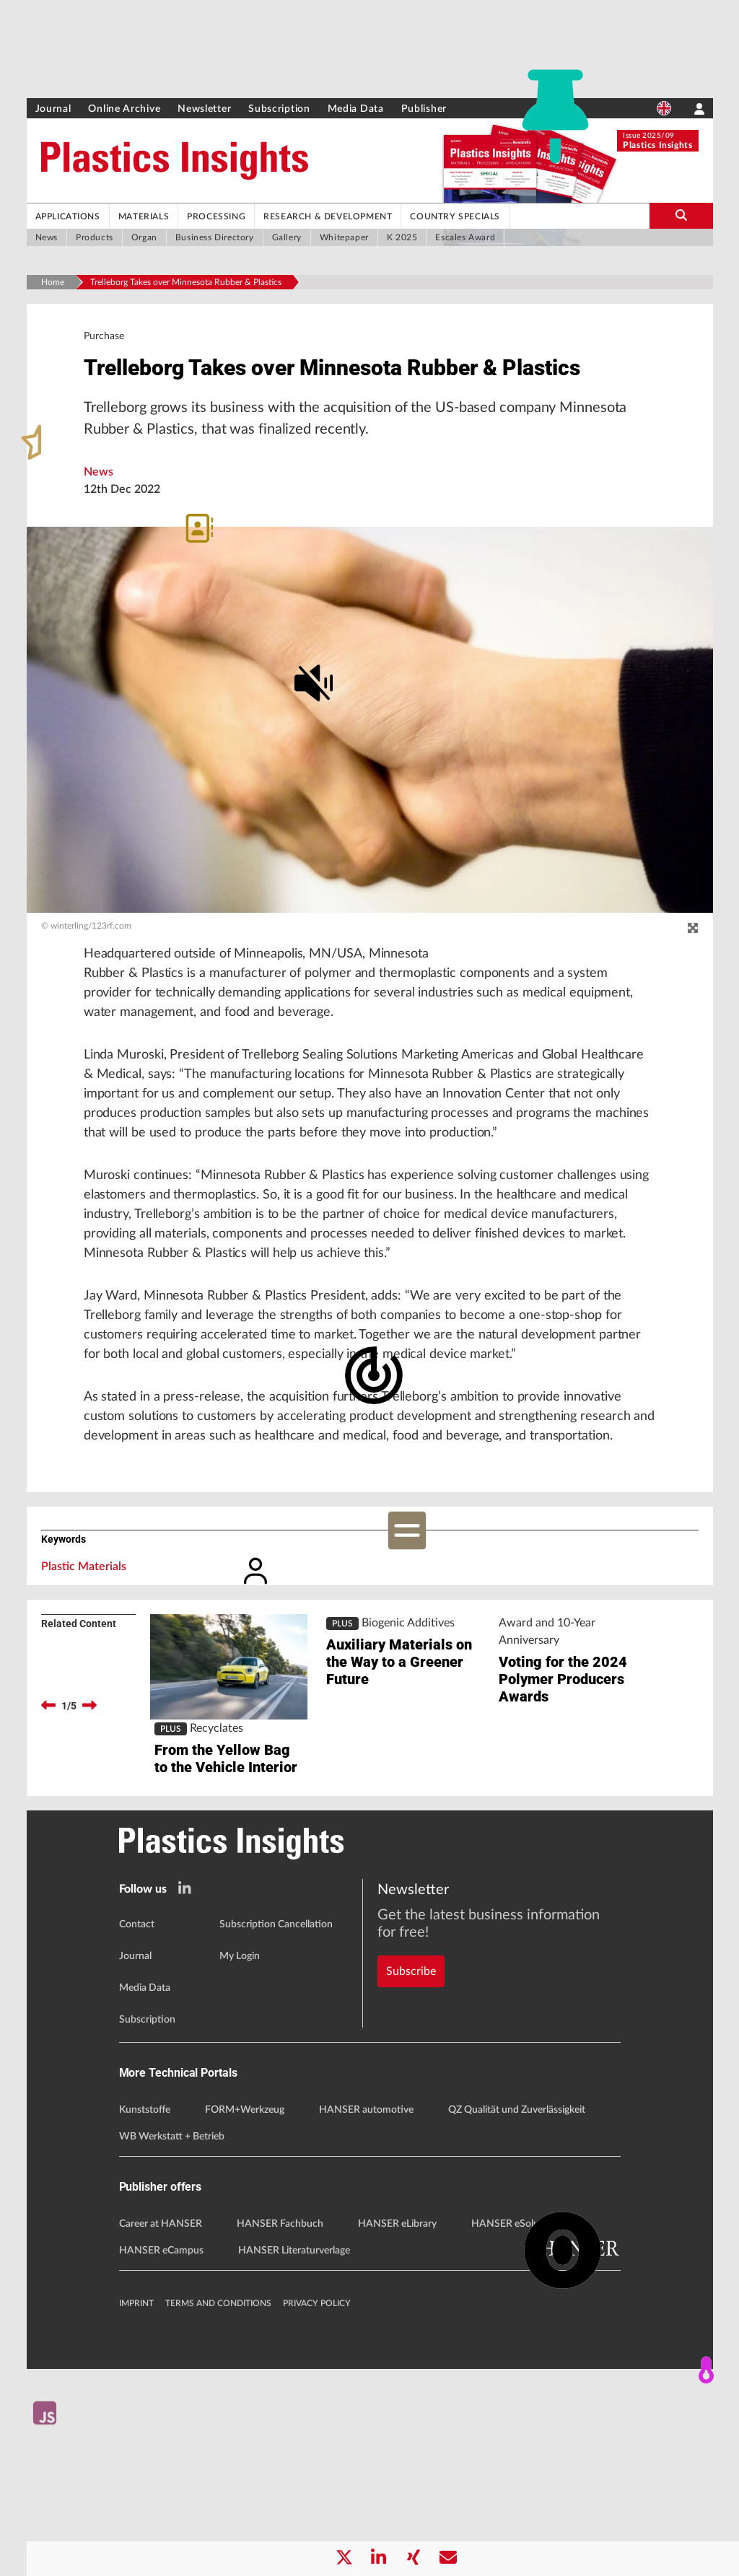 Image resolution: width=739 pixels, height=2576 pixels. Describe the element at coordinates (407, 1530) in the screenshot. I see `indicates equality or comparison between values` at that location.